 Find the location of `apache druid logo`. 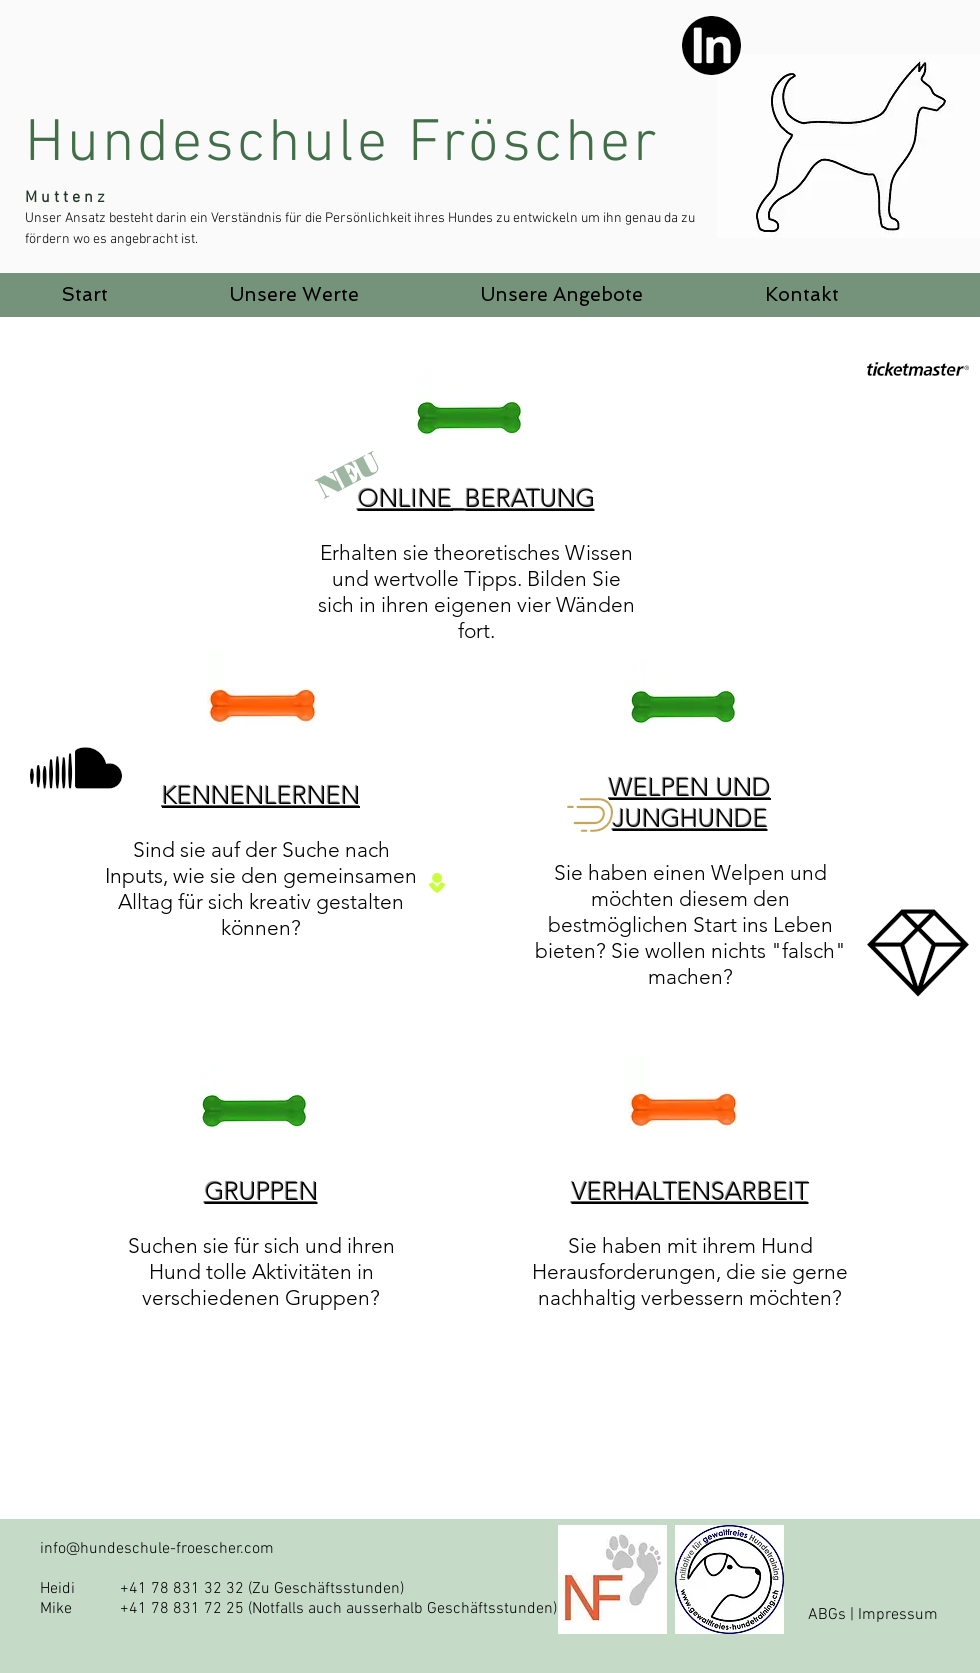

apache druid logo is located at coordinates (590, 815).